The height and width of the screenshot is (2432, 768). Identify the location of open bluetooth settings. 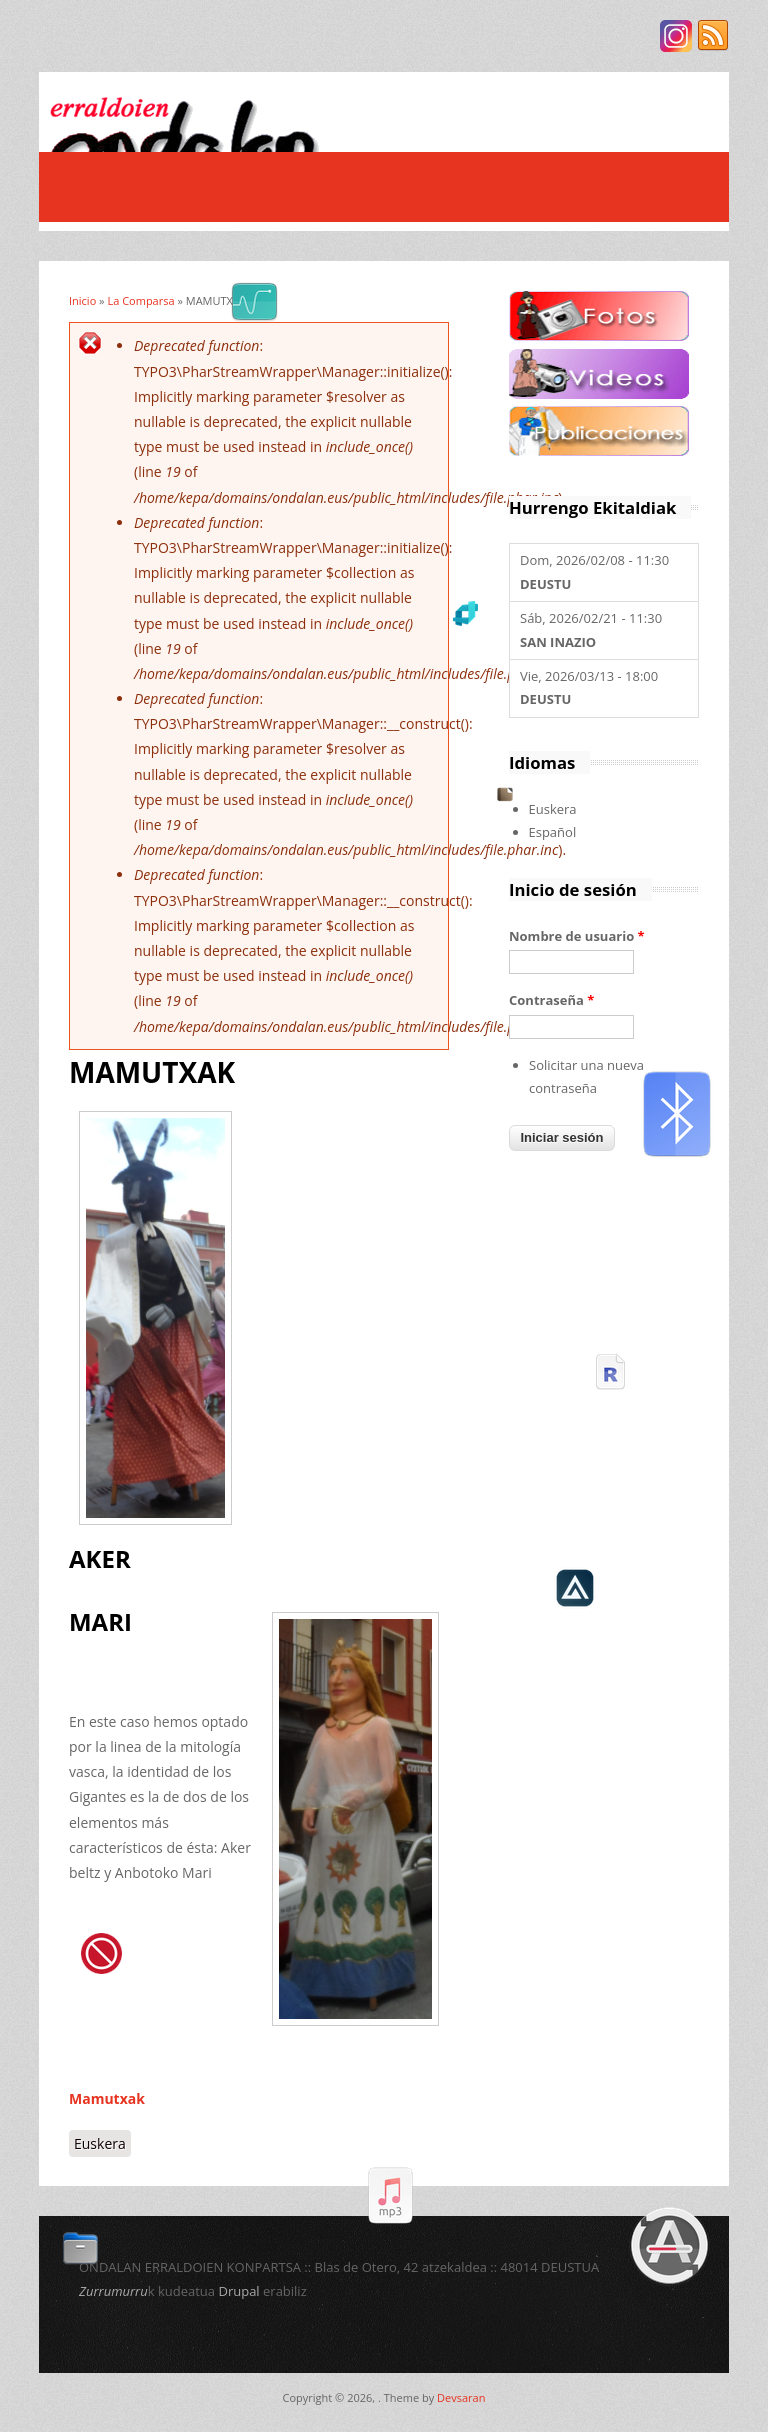
(677, 1114).